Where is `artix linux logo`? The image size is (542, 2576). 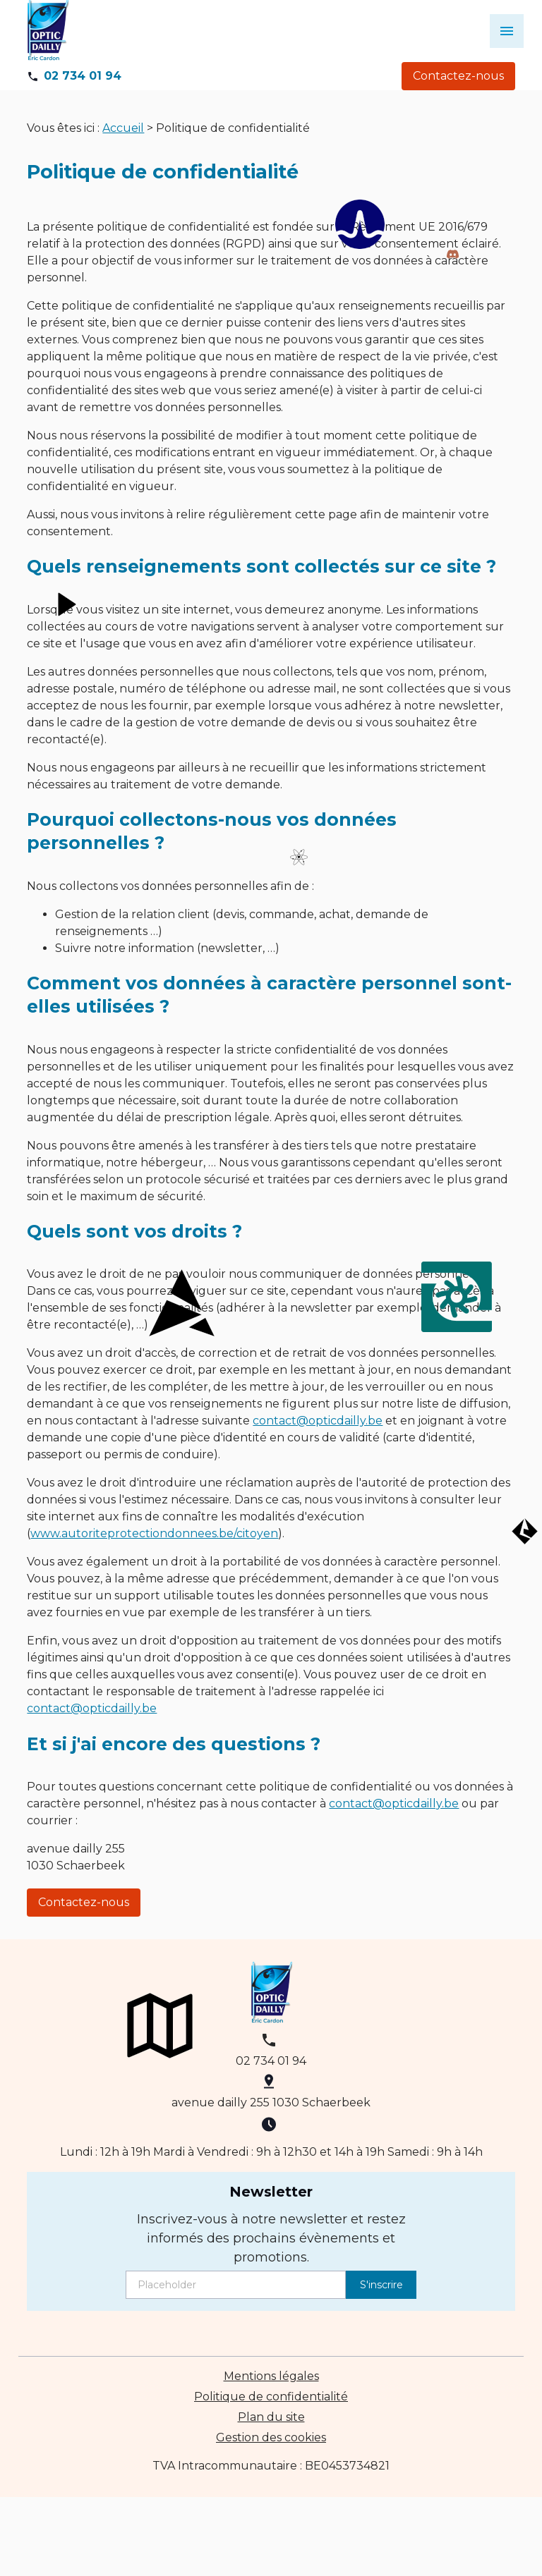 artix linux logo is located at coordinates (181, 1302).